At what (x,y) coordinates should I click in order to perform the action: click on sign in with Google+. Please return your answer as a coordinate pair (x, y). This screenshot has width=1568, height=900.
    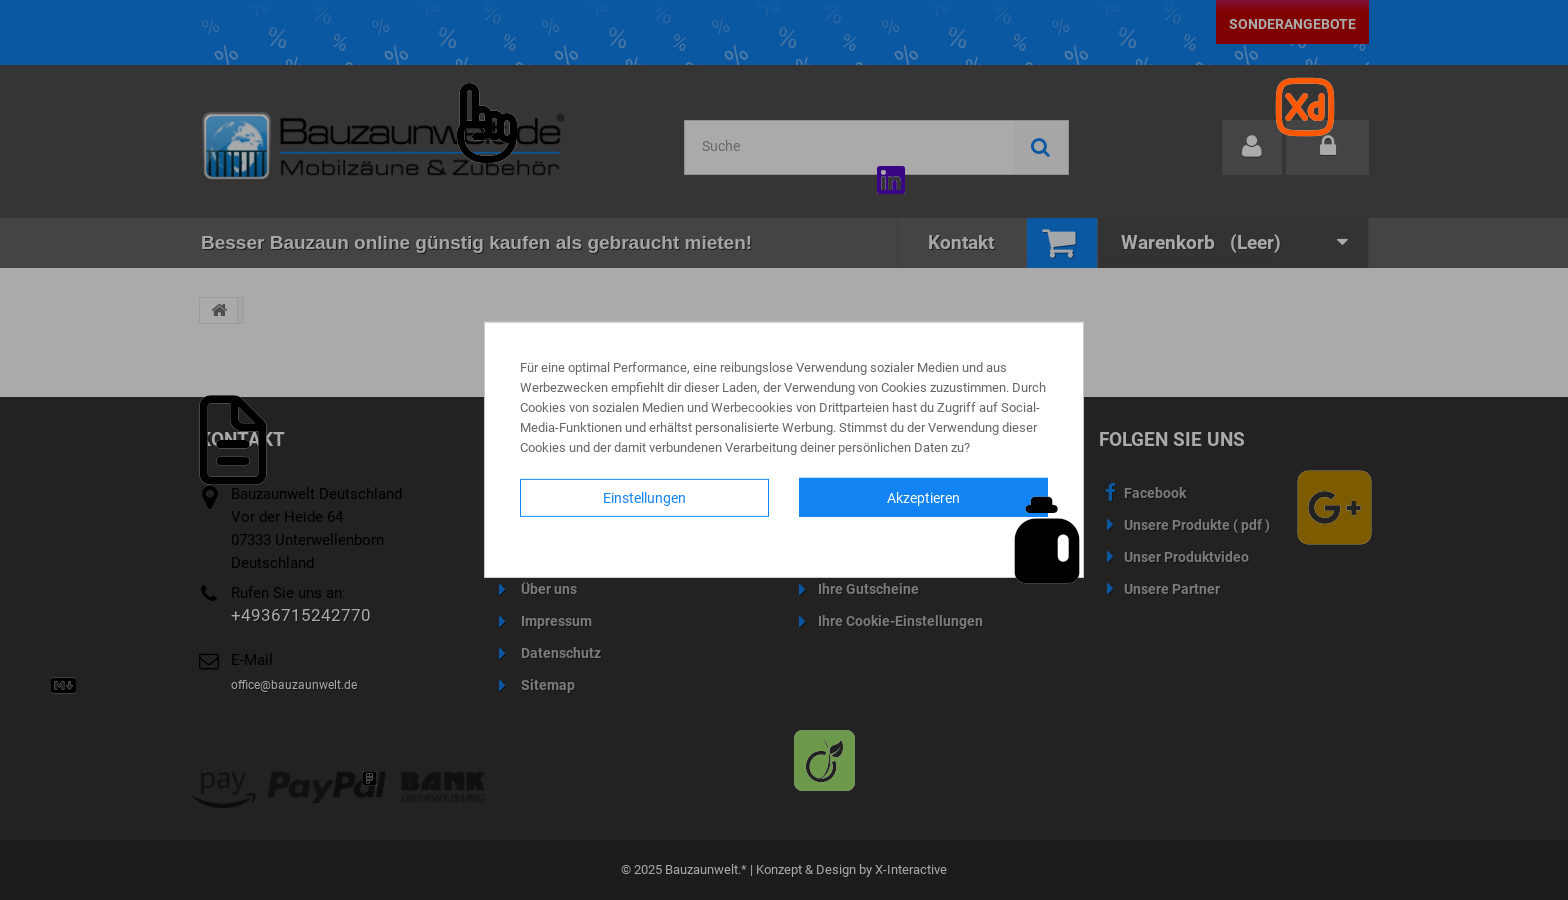
    Looking at the image, I should click on (1334, 507).